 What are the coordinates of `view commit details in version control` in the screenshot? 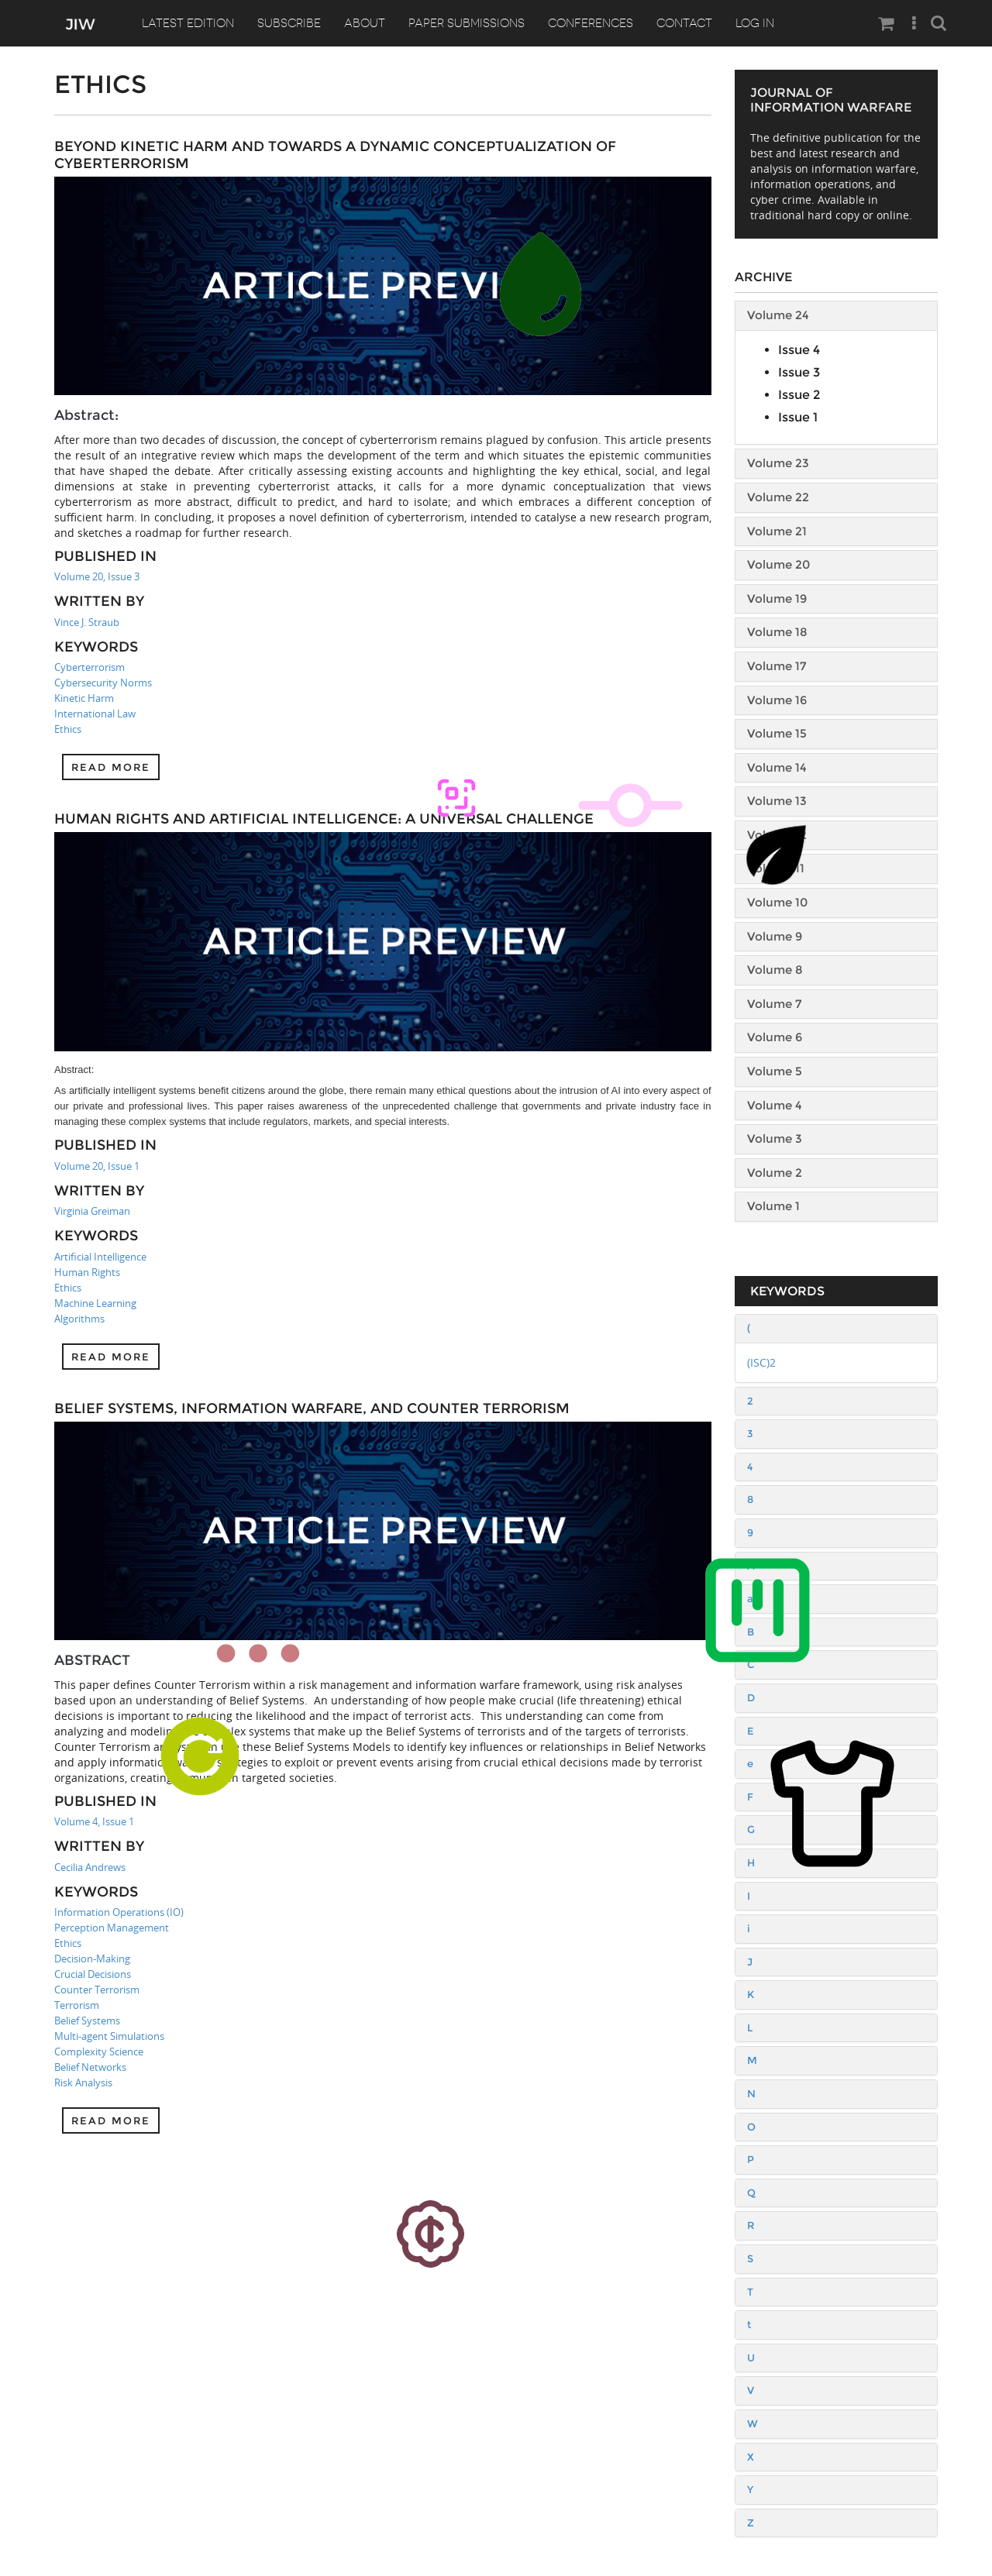 It's located at (630, 805).